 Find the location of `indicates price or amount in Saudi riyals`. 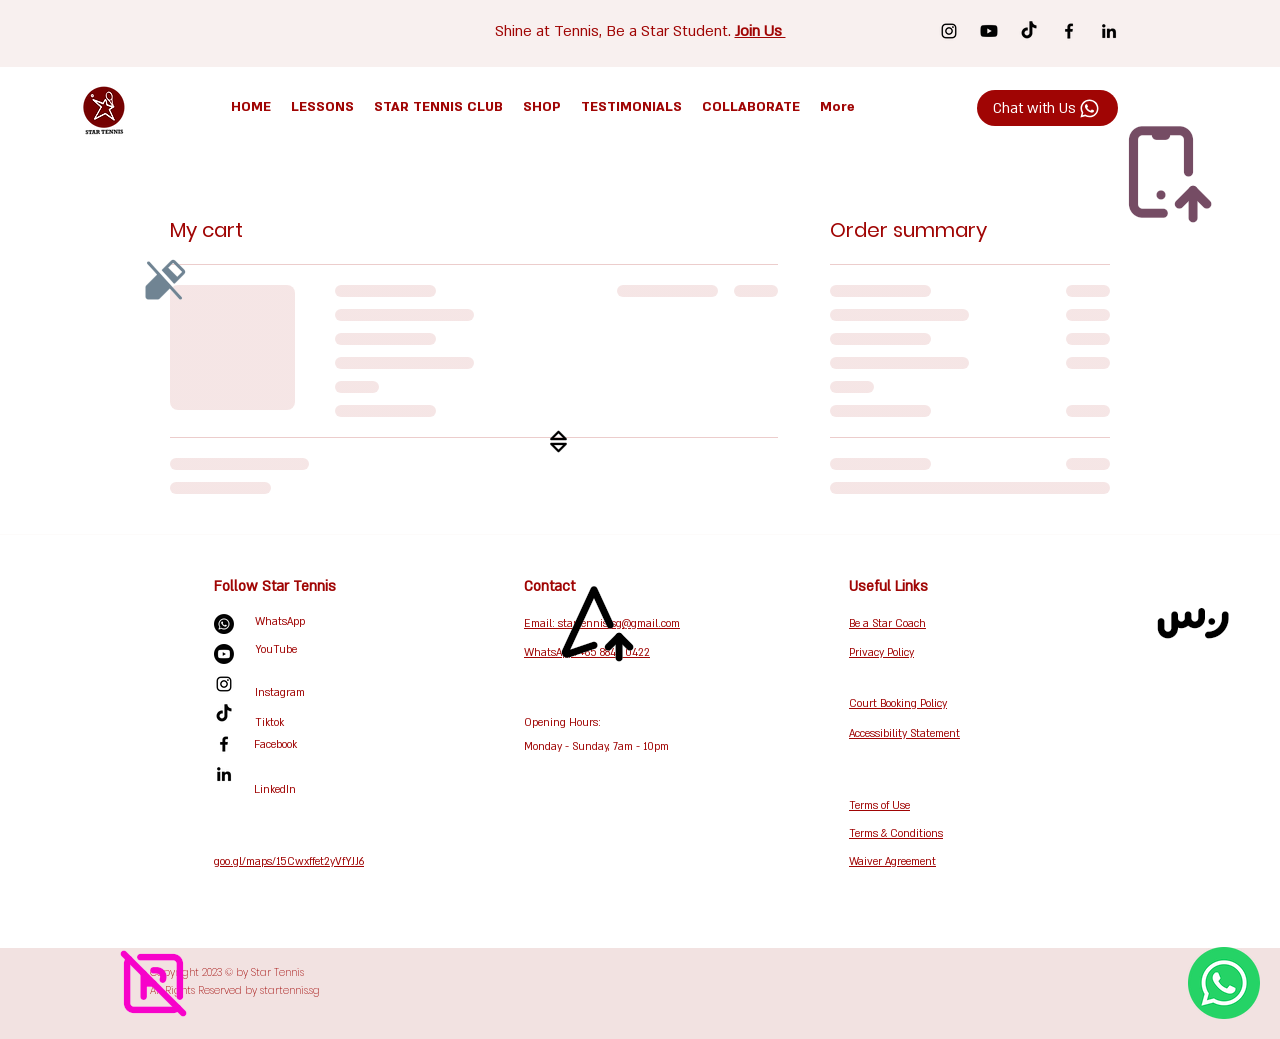

indicates price or amount in Saudi riyals is located at coordinates (1191, 621).